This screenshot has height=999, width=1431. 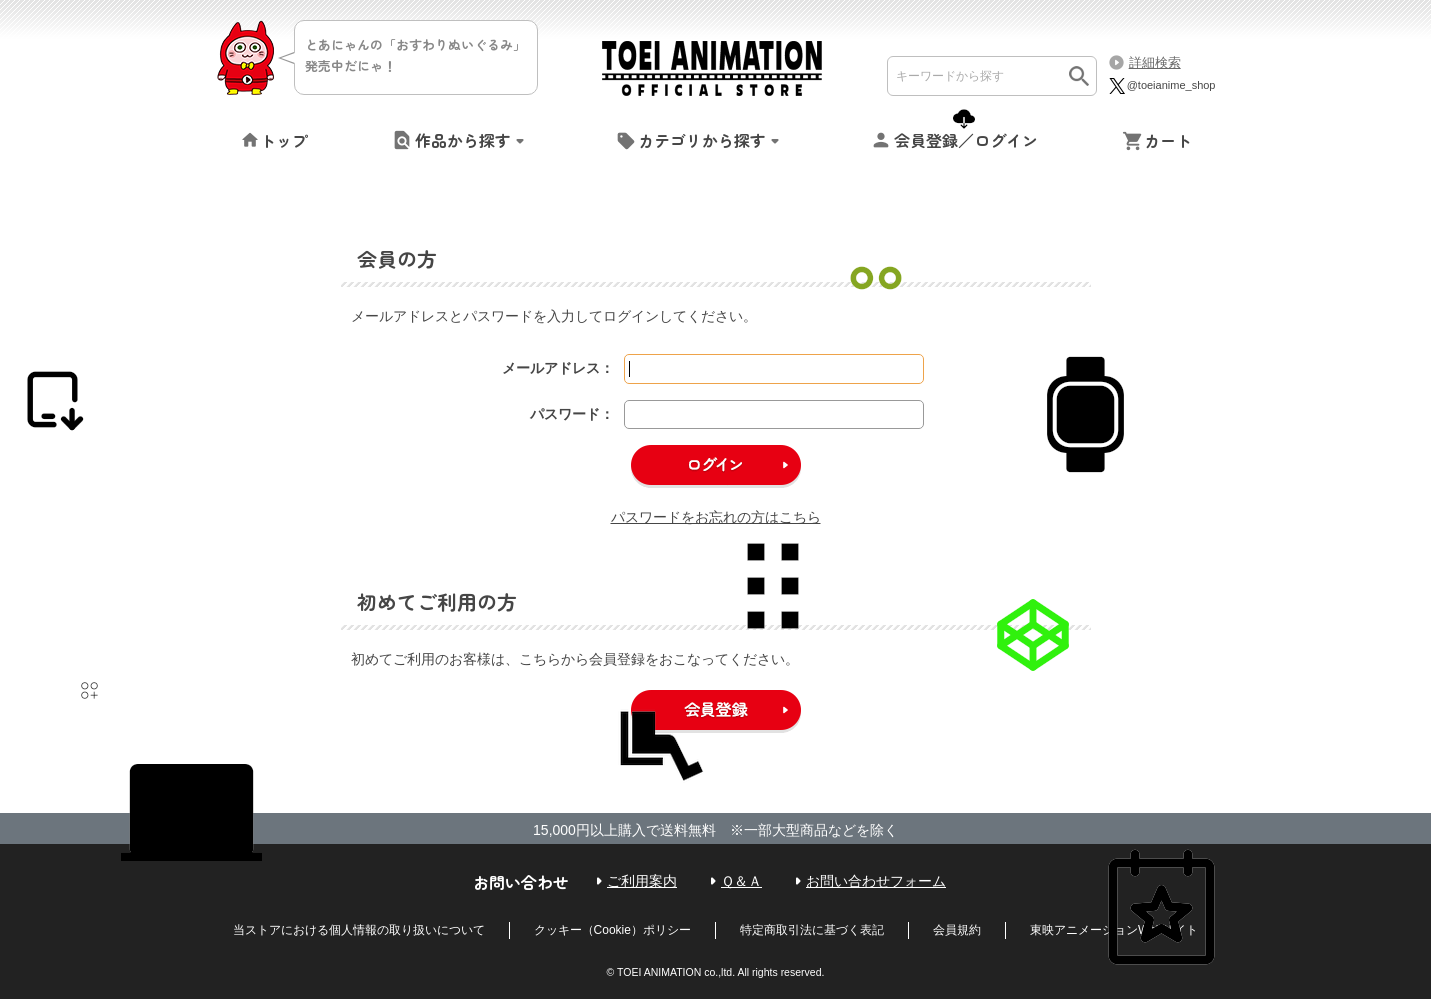 I want to click on access smartwatch settings or companion app, so click(x=1085, y=414).